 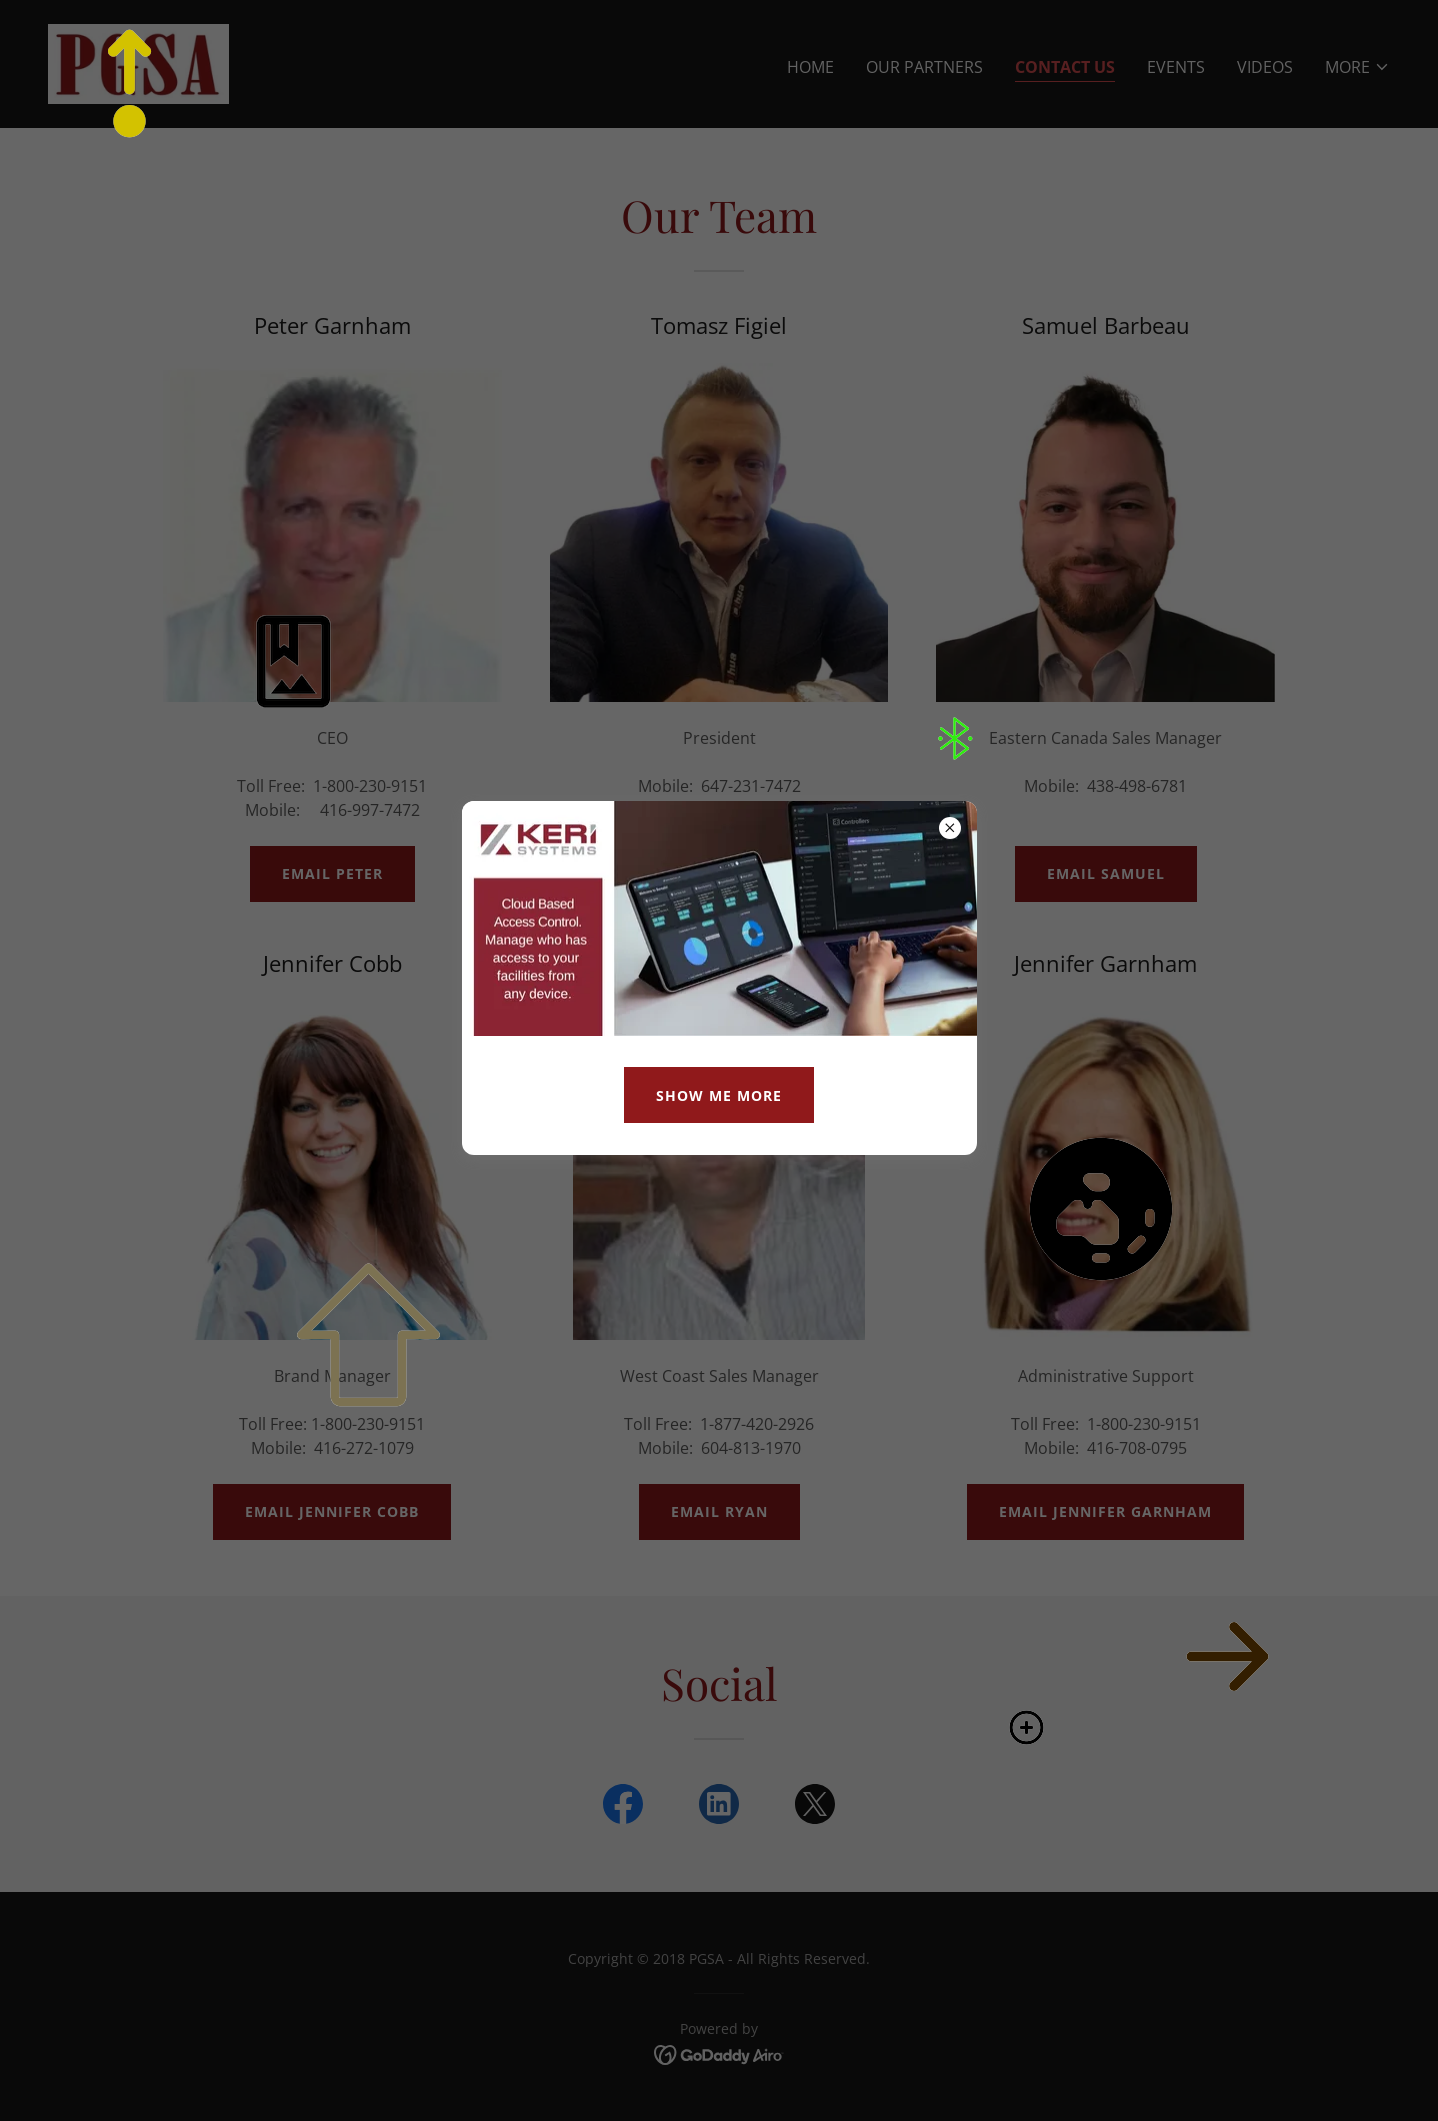 I want to click on proceed to the next step, so click(x=1227, y=1656).